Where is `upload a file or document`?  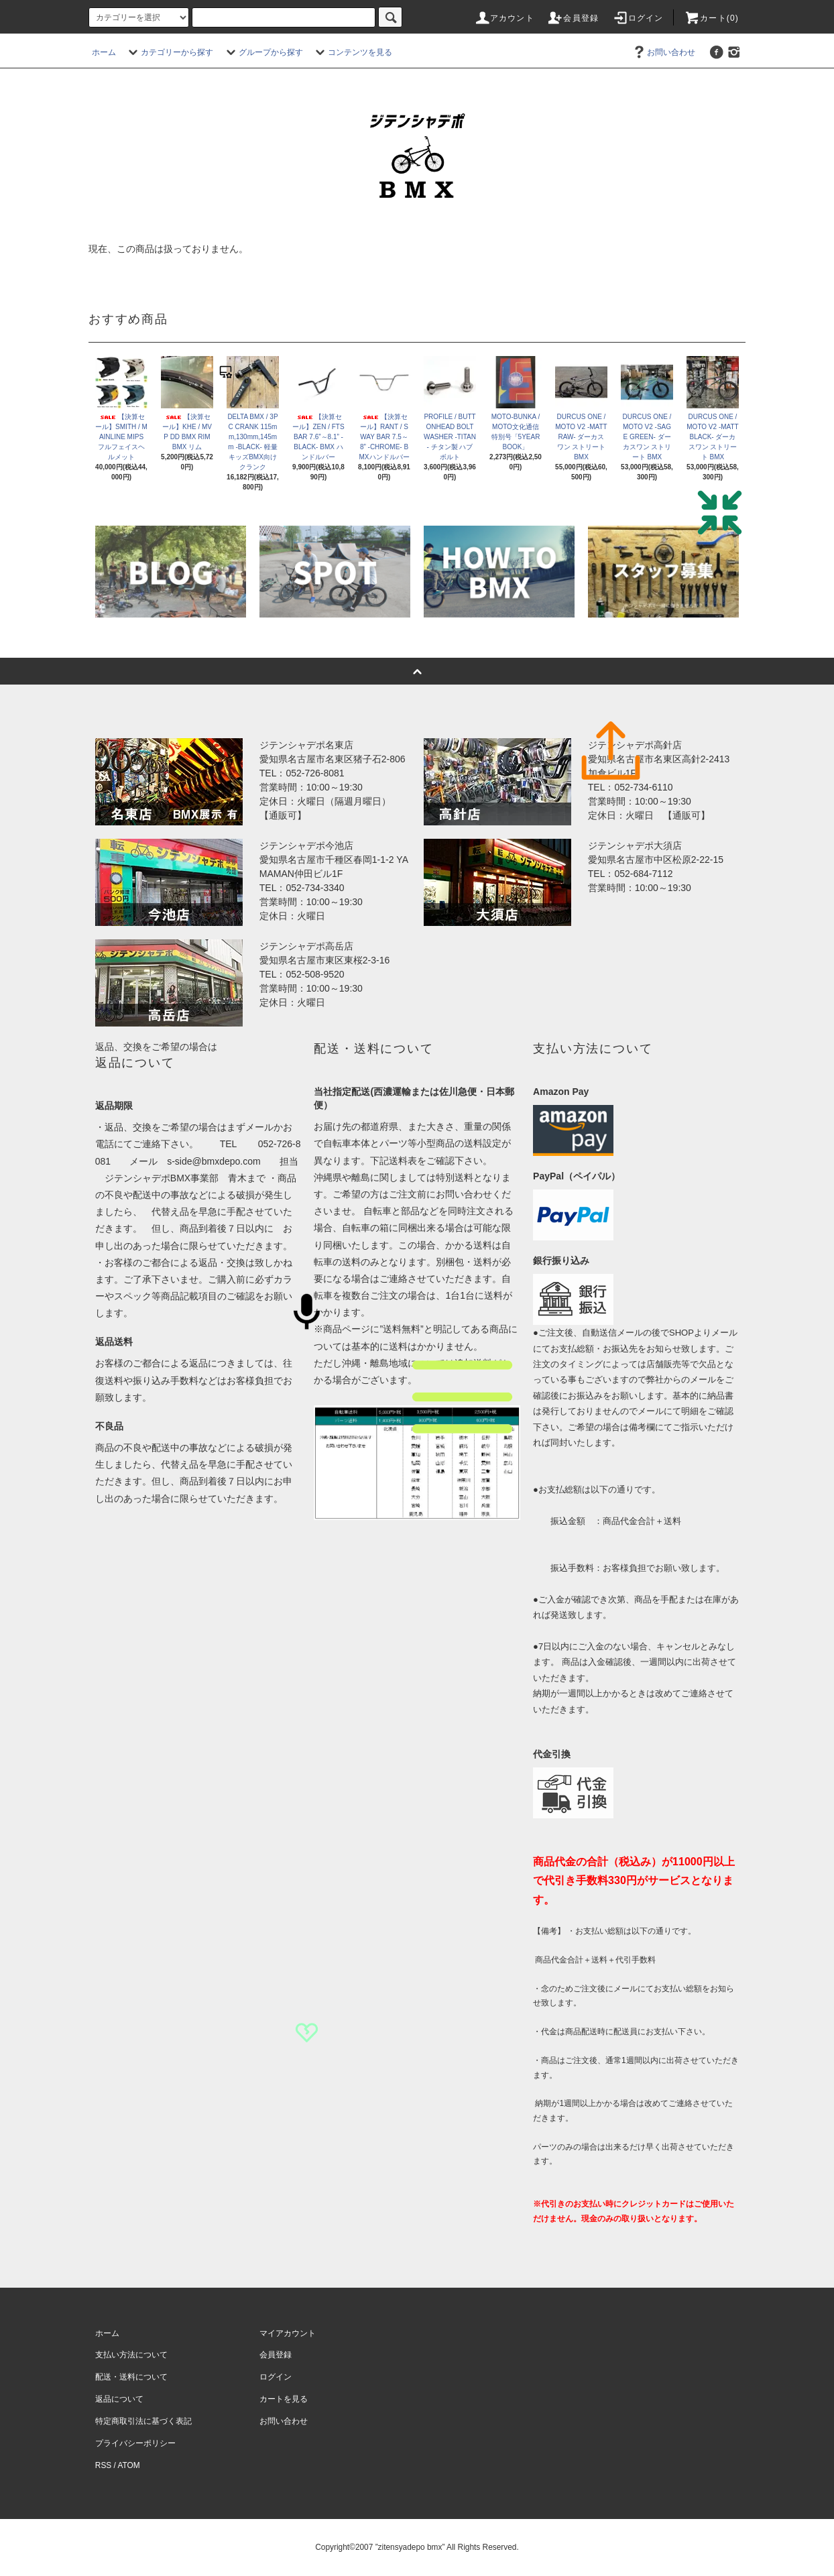
upload a file or document is located at coordinates (611, 753).